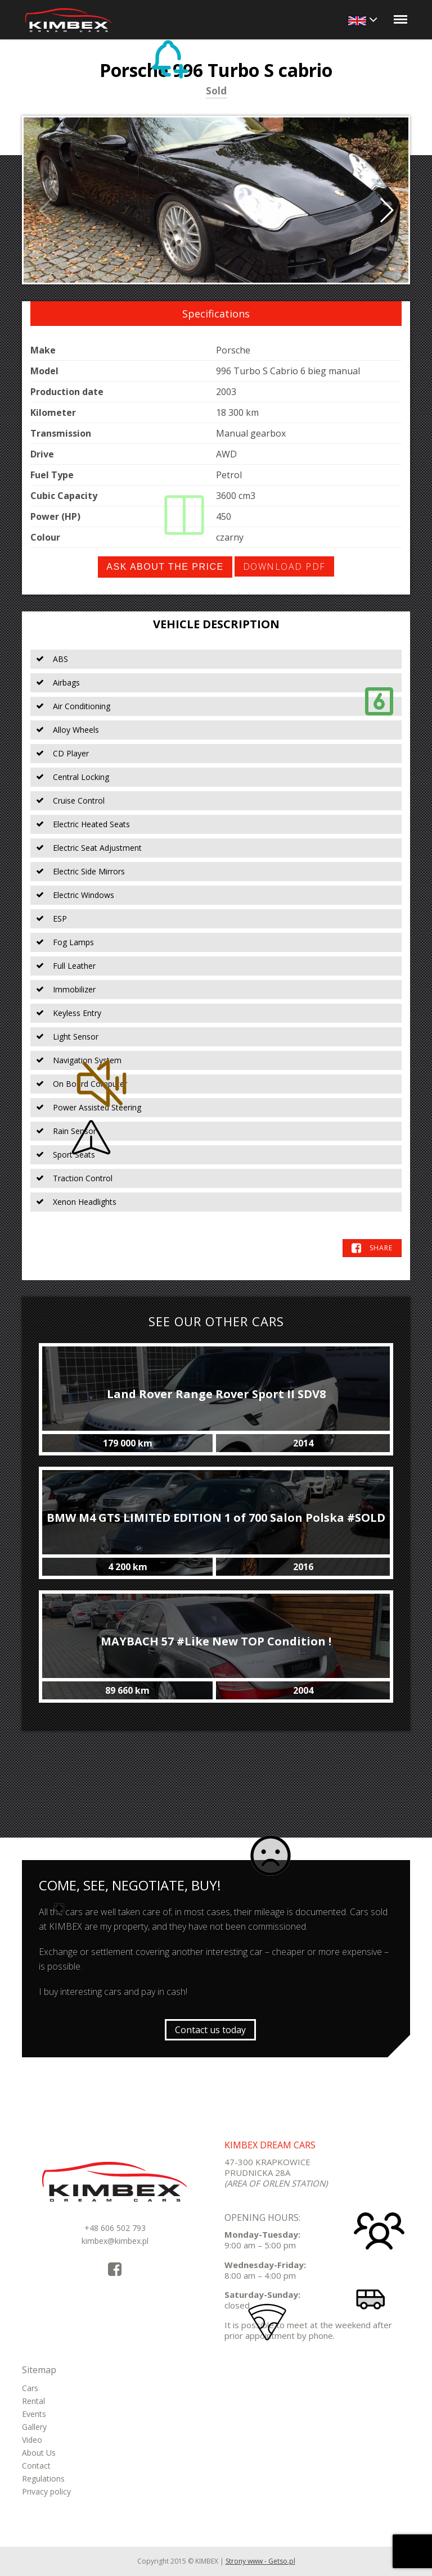 This screenshot has height=2576, width=432. What do you see at coordinates (379, 701) in the screenshot?
I see `select or input the number six` at bounding box center [379, 701].